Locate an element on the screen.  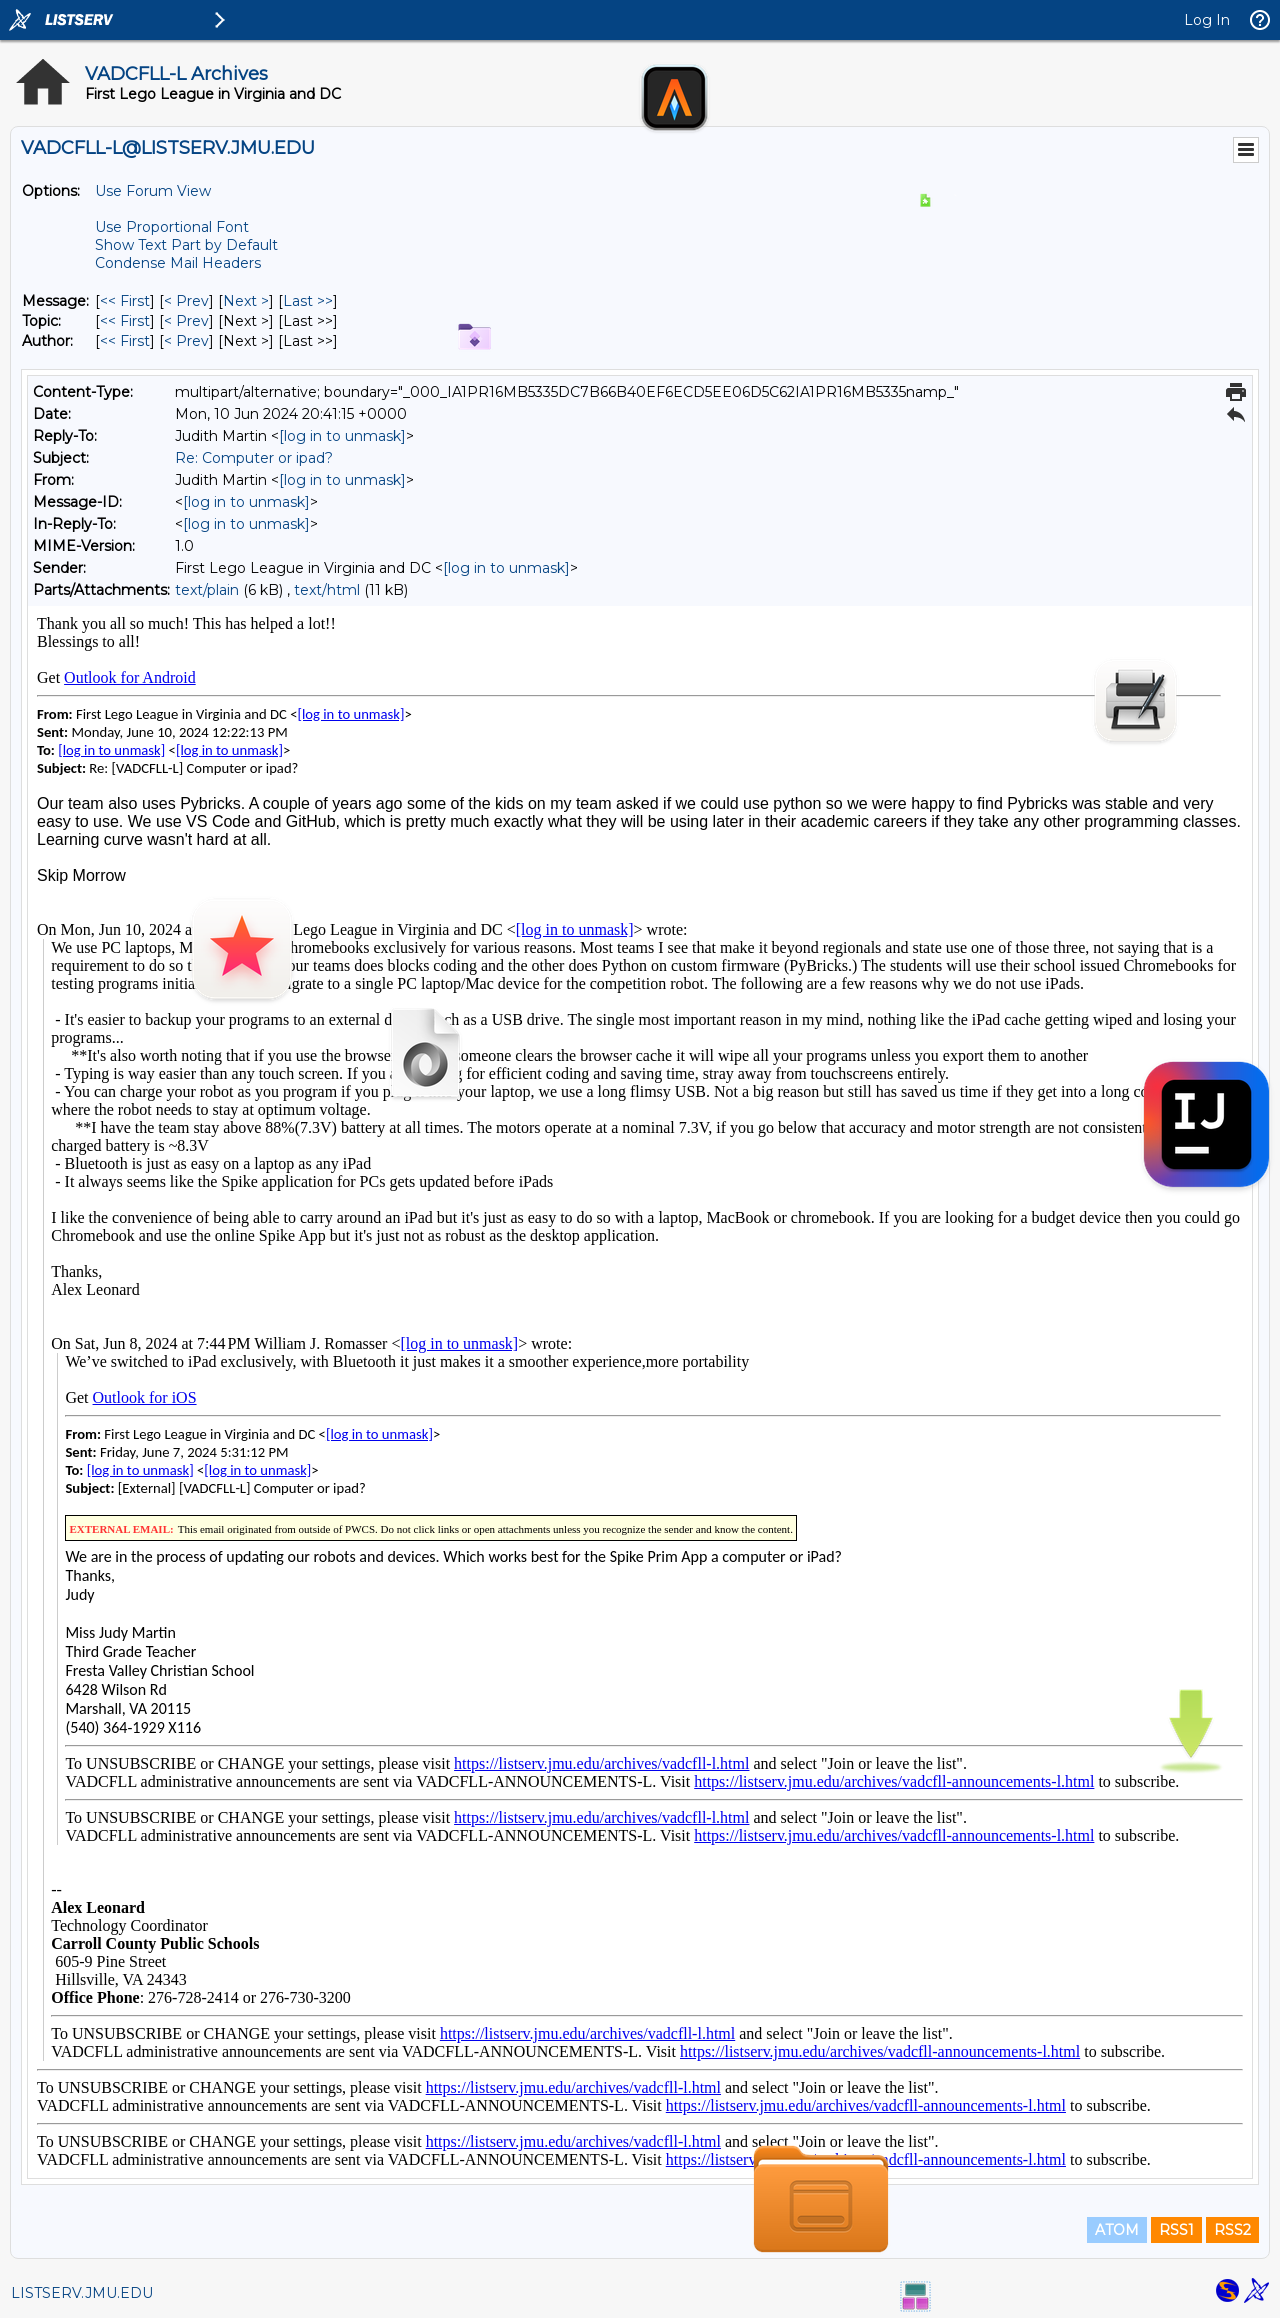
open desktop folder is located at coordinates (821, 2199).